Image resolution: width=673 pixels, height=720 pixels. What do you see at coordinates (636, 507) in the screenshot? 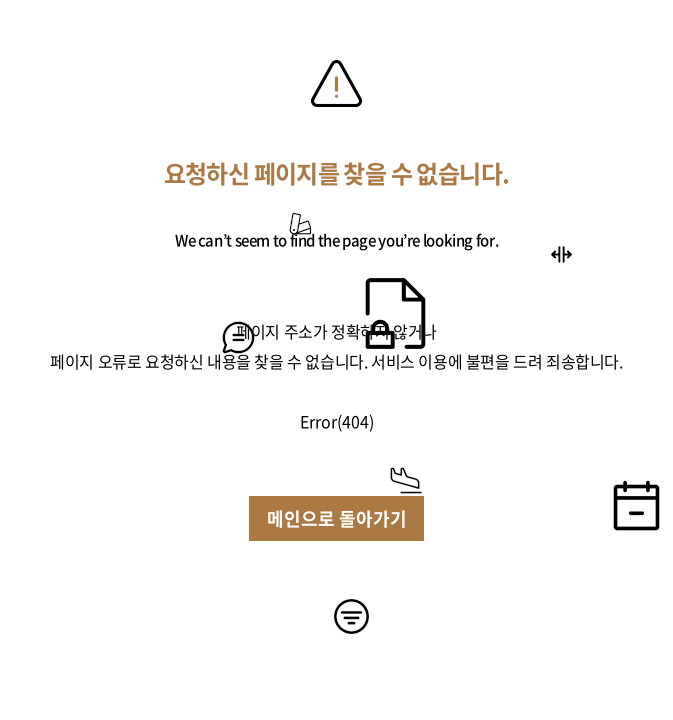
I see `remove an event from calendar` at bounding box center [636, 507].